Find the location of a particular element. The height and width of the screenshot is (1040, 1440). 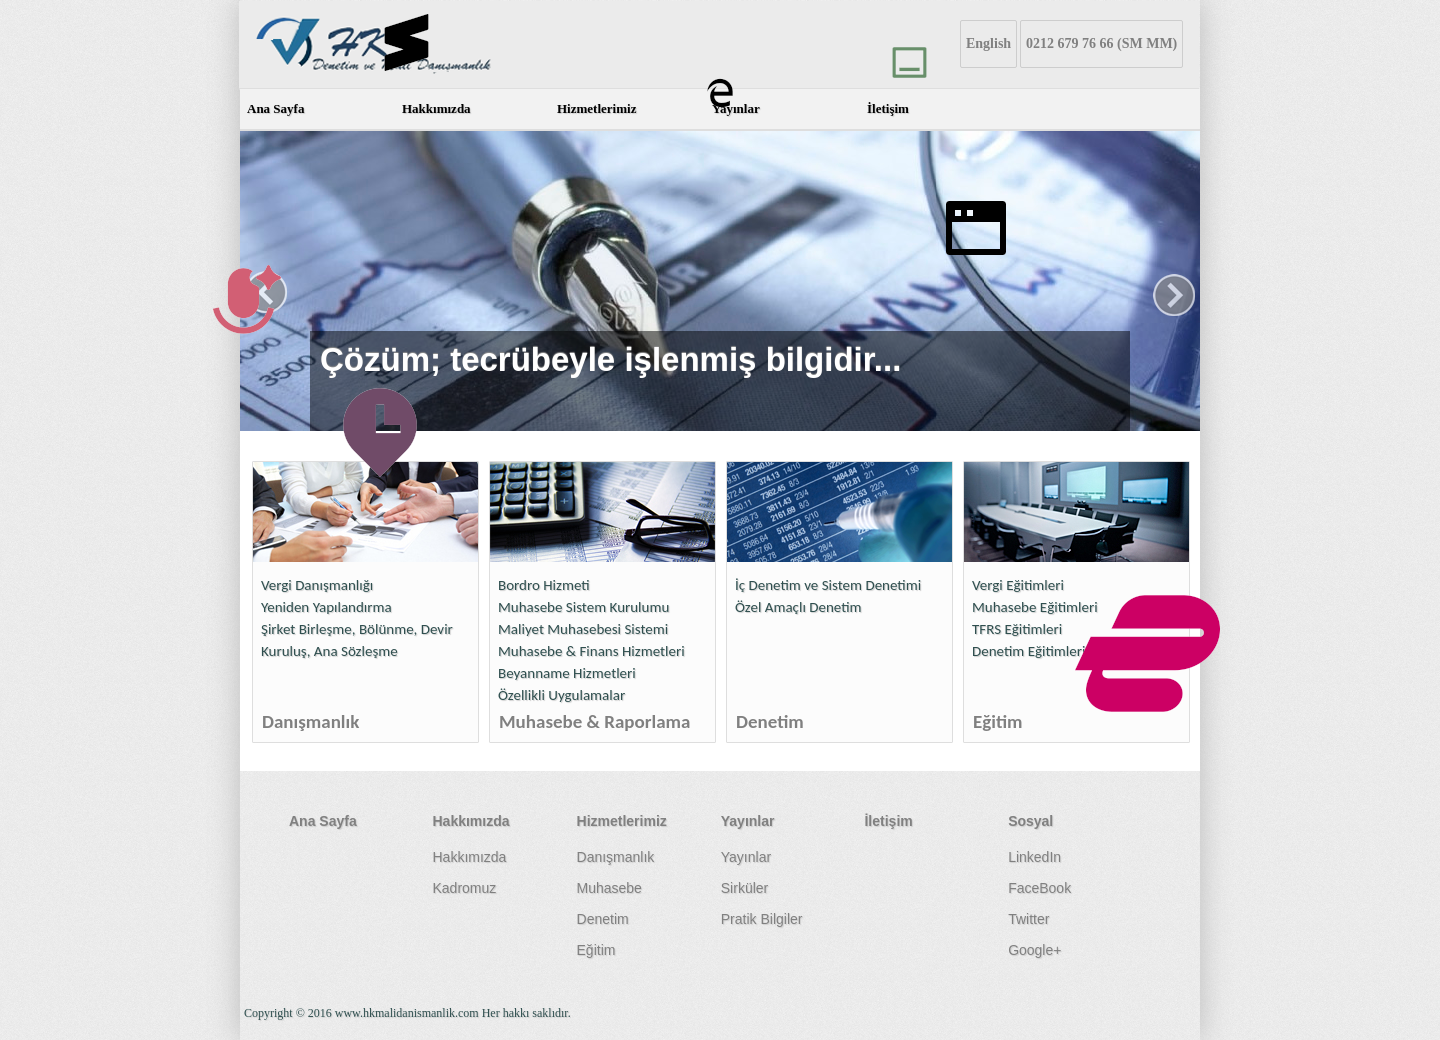

open a new window is located at coordinates (976, 228).